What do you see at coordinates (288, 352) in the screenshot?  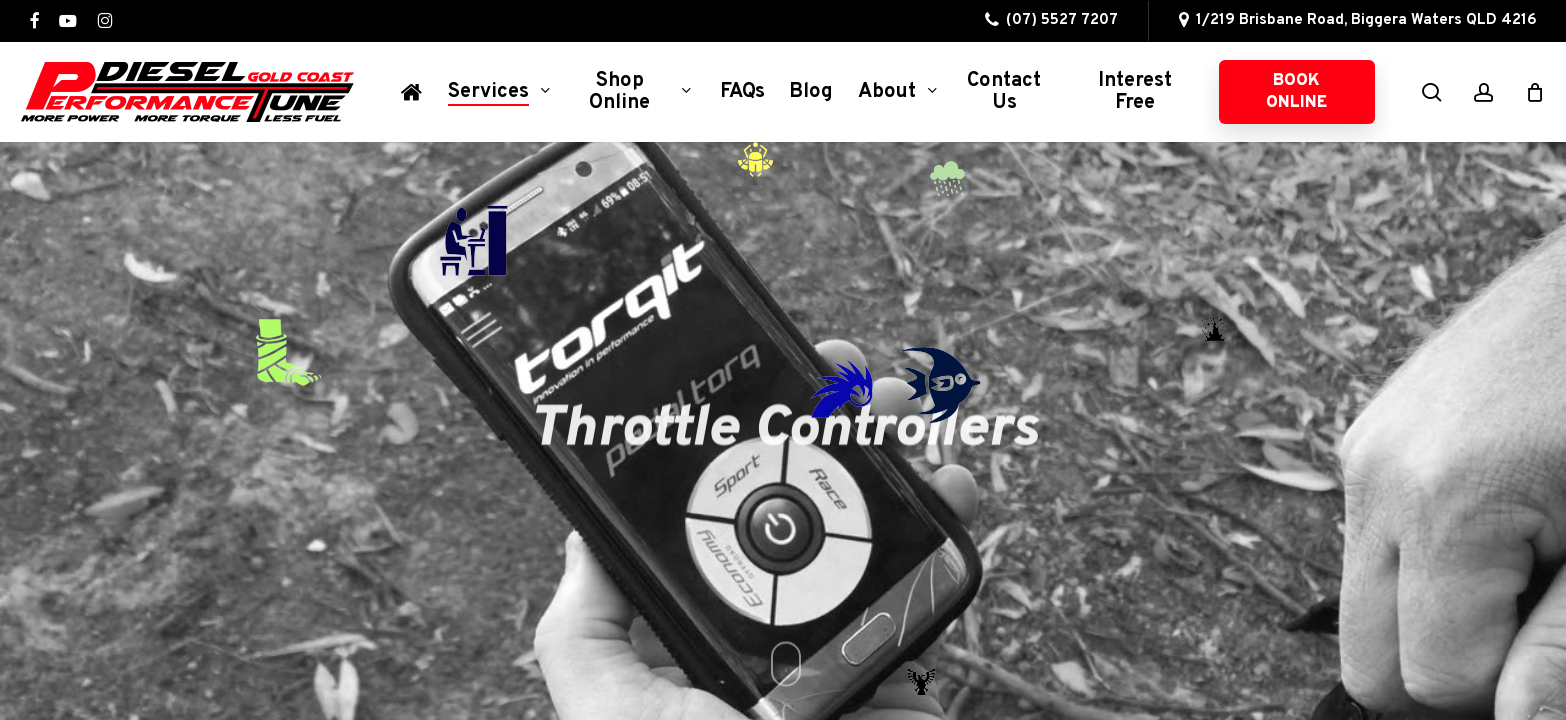 I see `indicates foot injury or bandaged condition` at bounding box center [288, 352].